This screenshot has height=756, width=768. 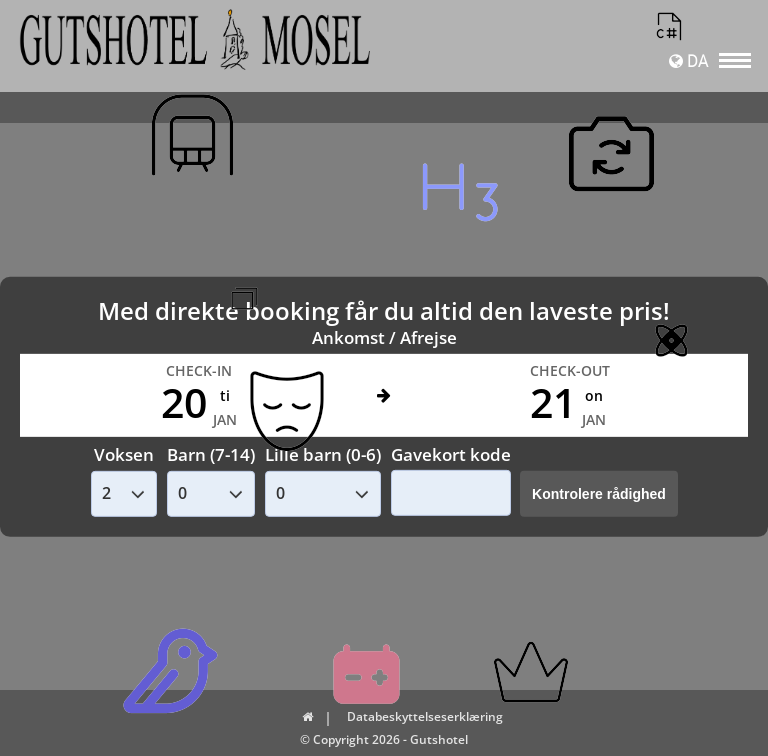 I want to click on access science or chemistry tools, so click(x=671, y=340).